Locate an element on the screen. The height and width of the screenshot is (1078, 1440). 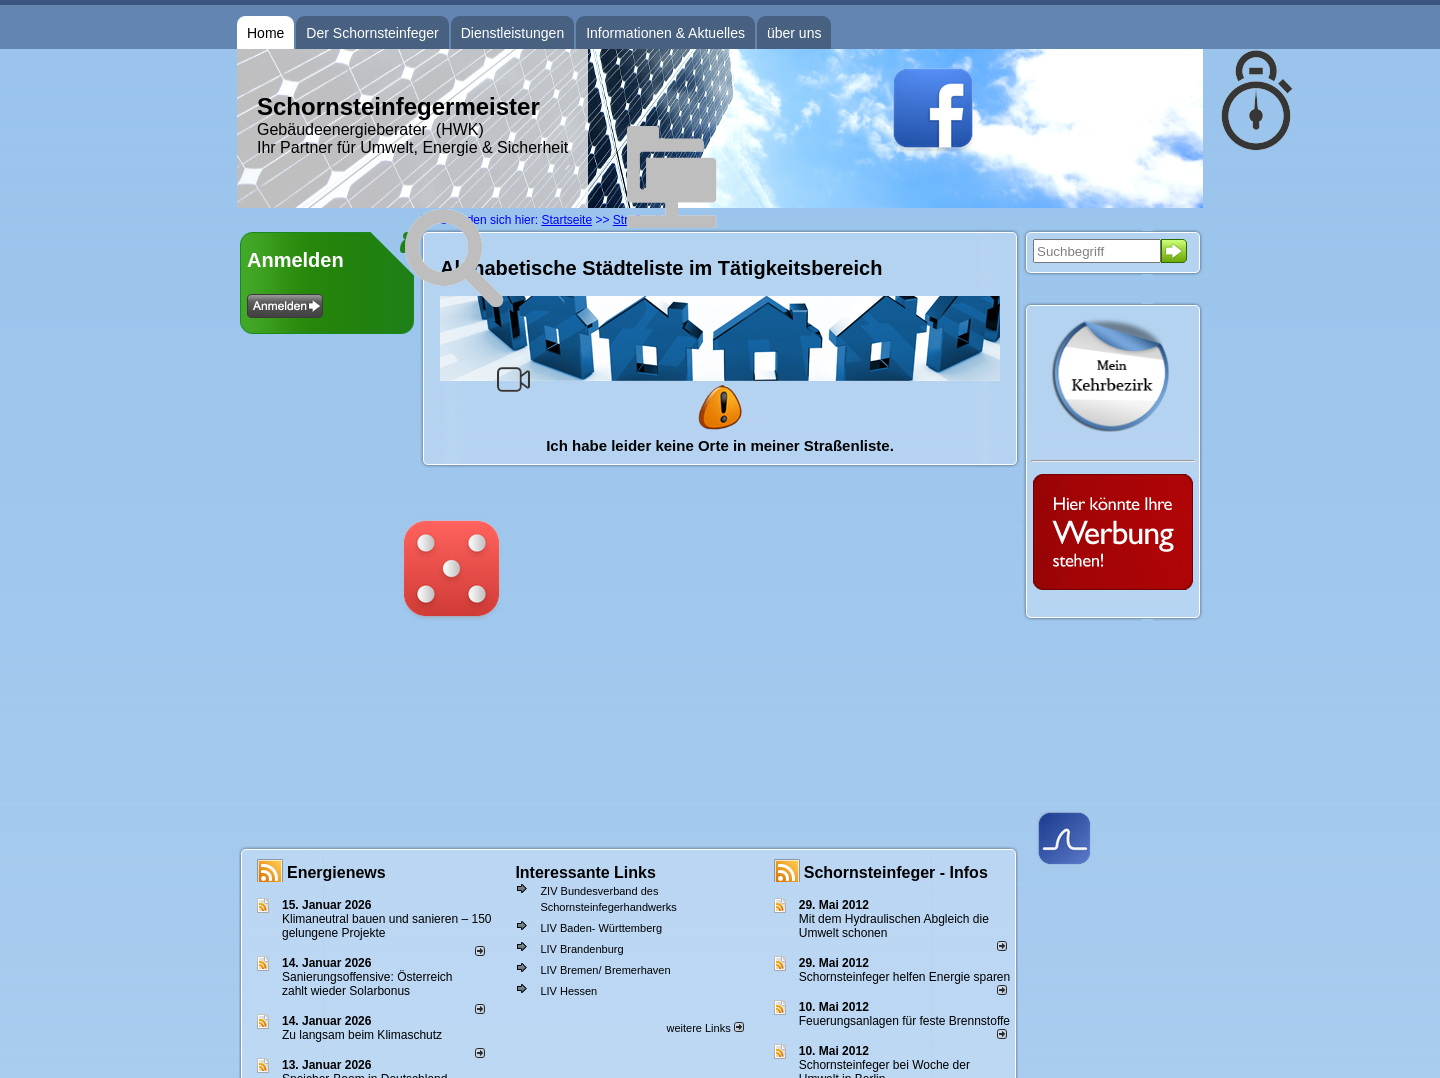
open the Facebook app is located at coordinates (933, 108).